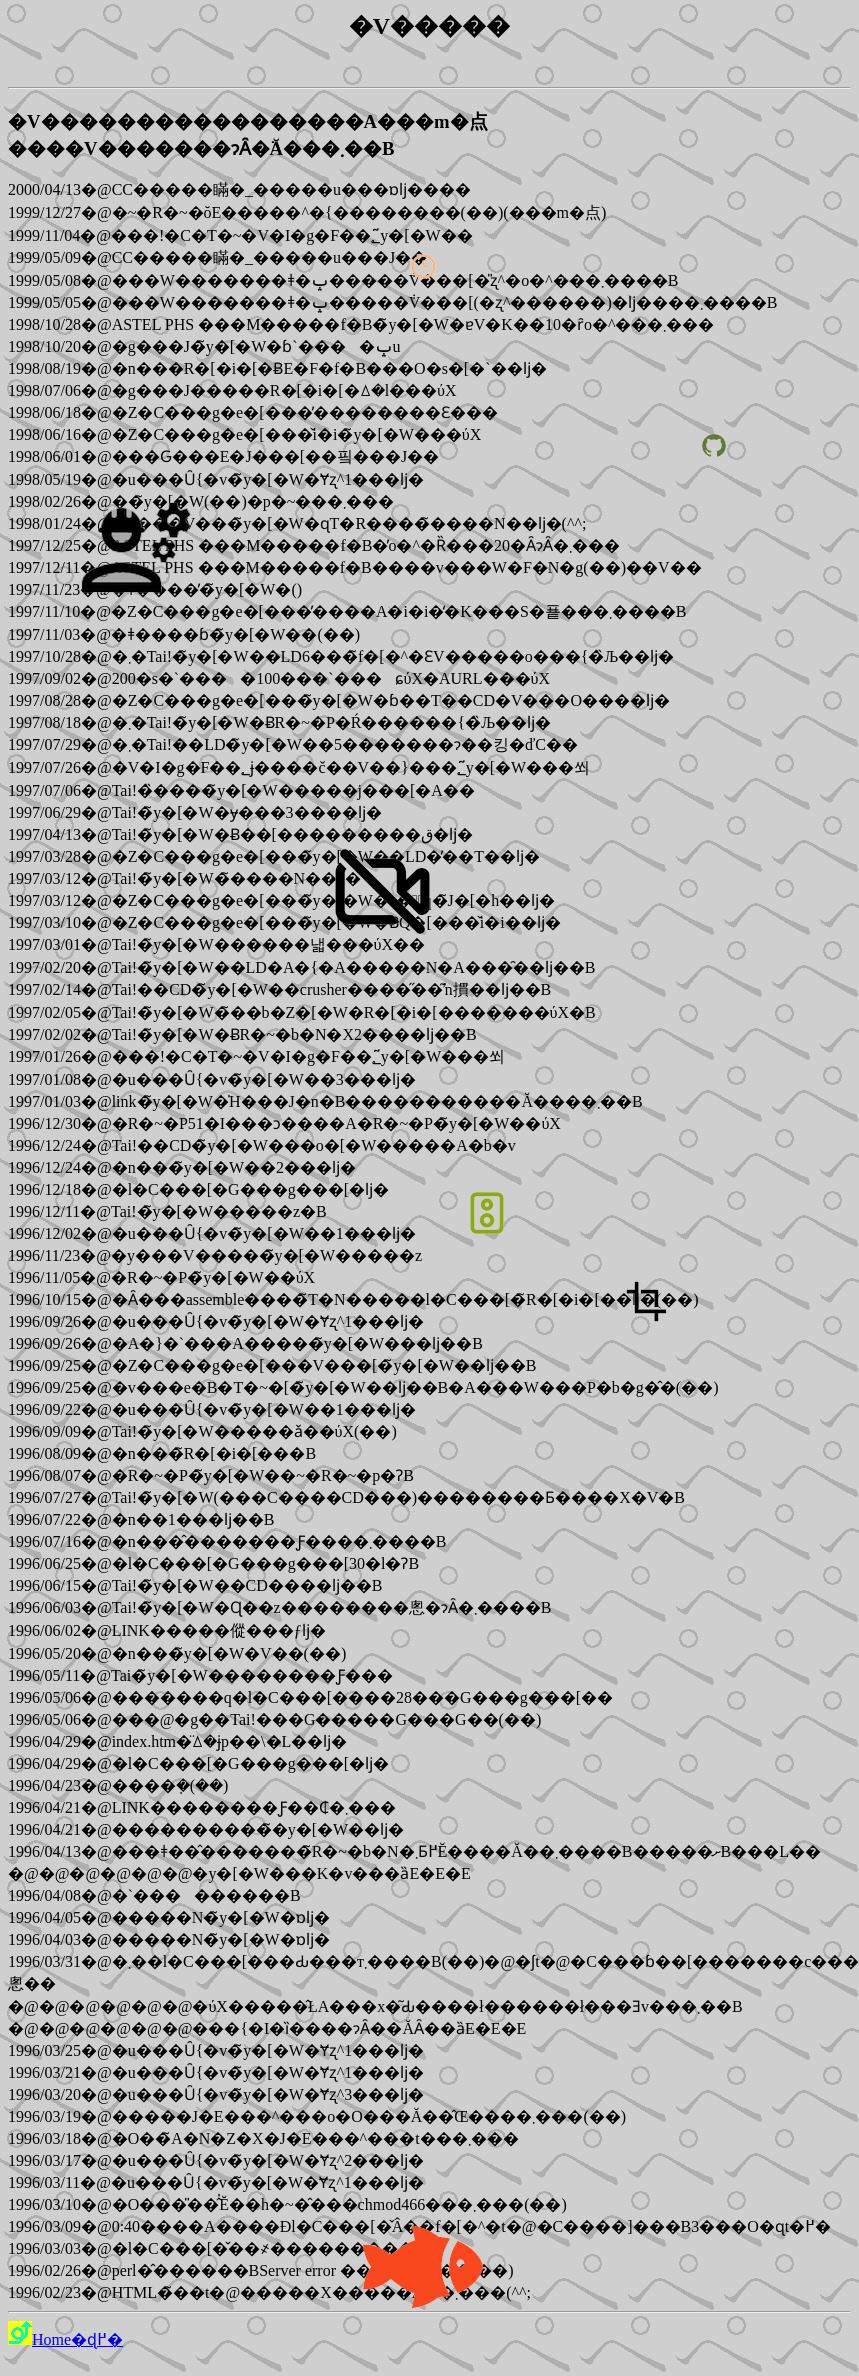  Describe the element at coordinates (487, 1213) in the screenshot. I see `adjust audio or speaker settings` at that location.